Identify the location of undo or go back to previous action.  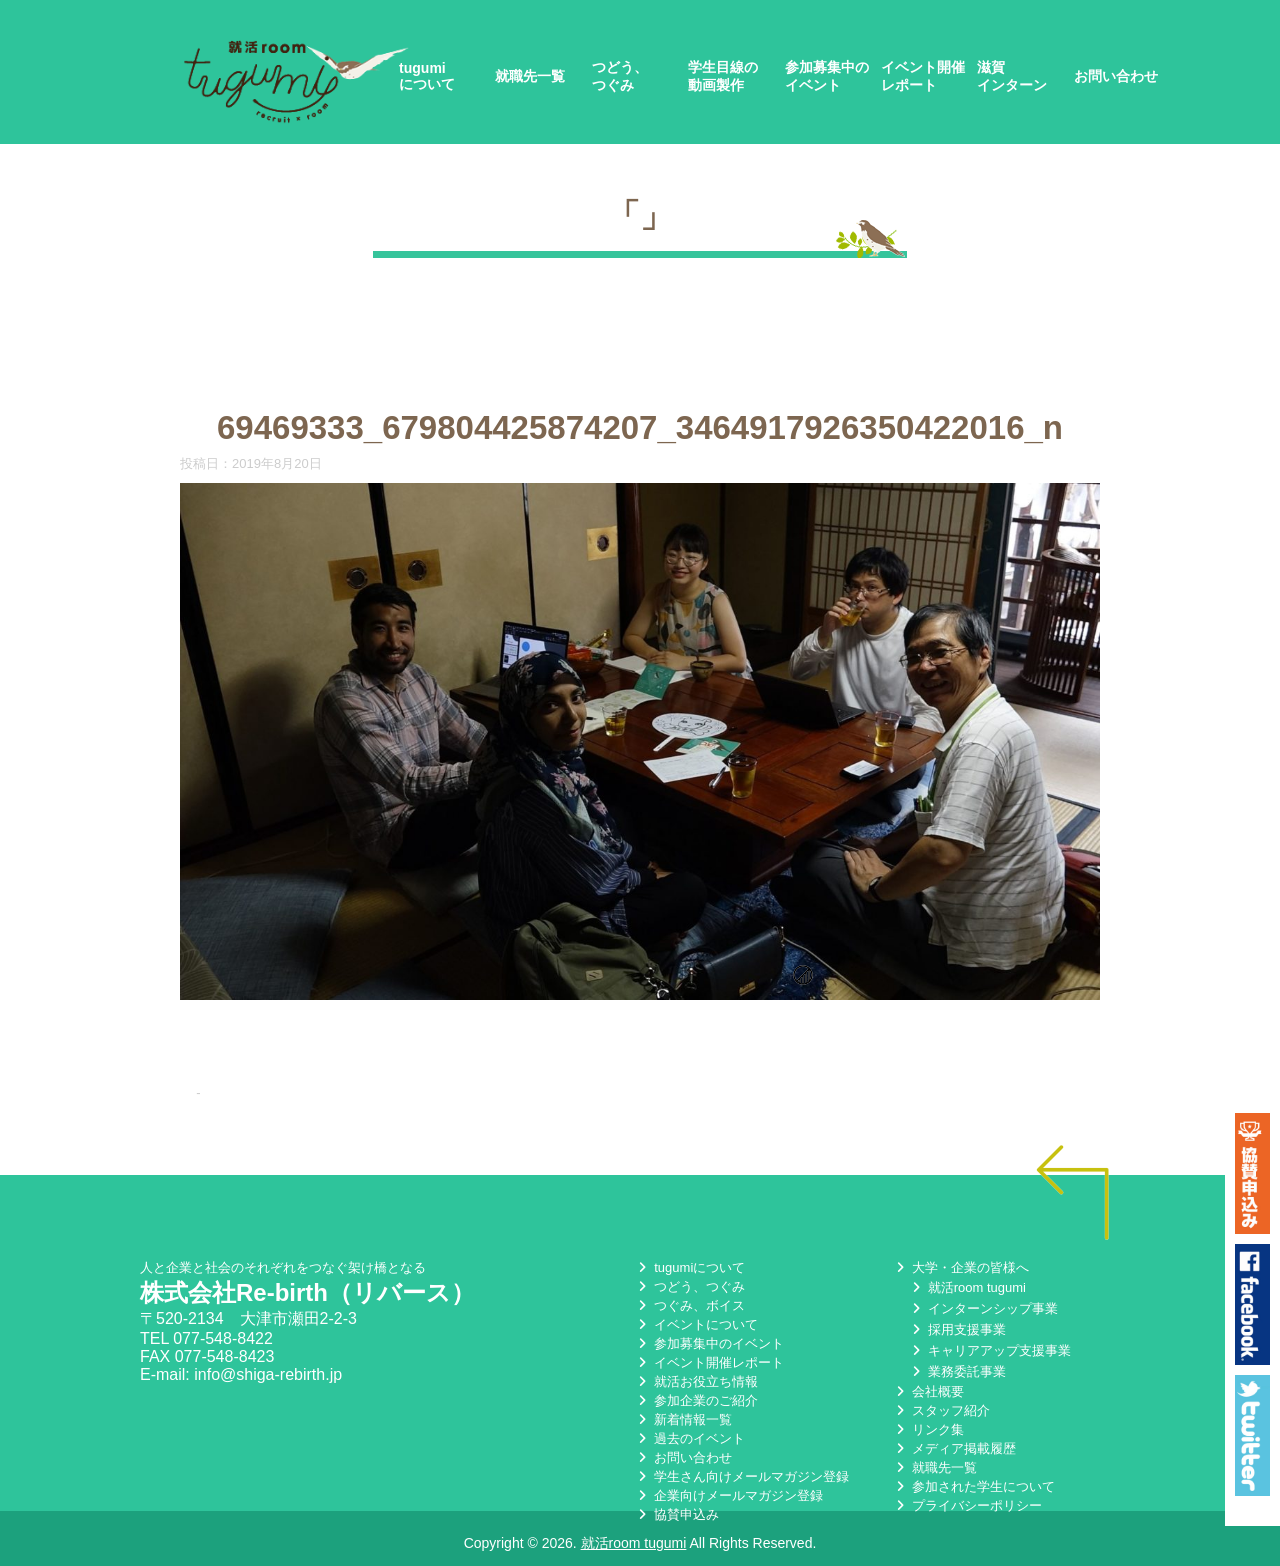
(1076, 1192).